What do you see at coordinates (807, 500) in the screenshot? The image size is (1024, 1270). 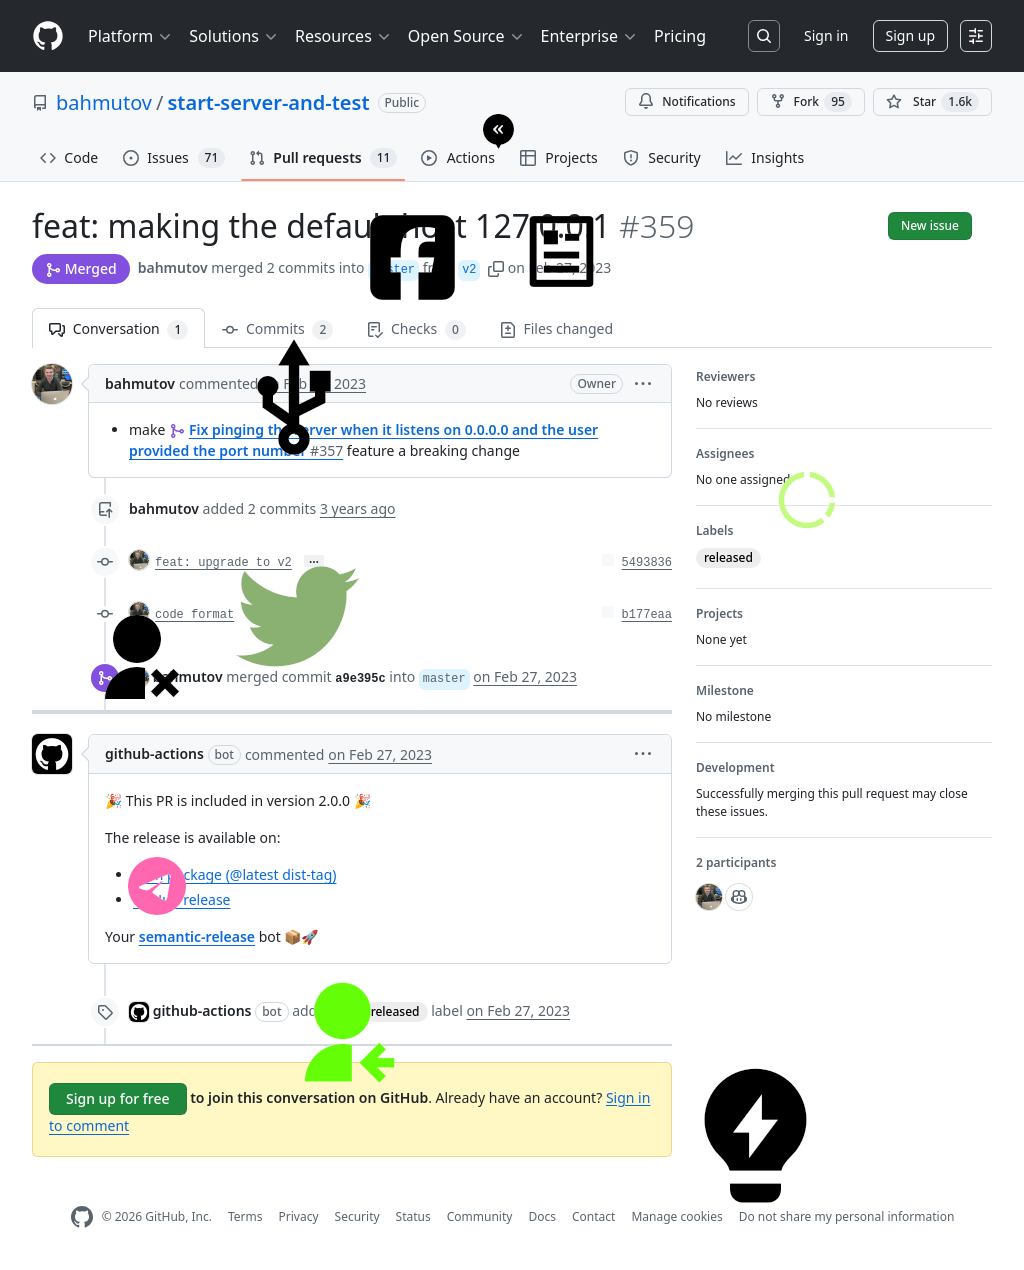 I see `view data breakdown by category` at bounding box center [807, 500].